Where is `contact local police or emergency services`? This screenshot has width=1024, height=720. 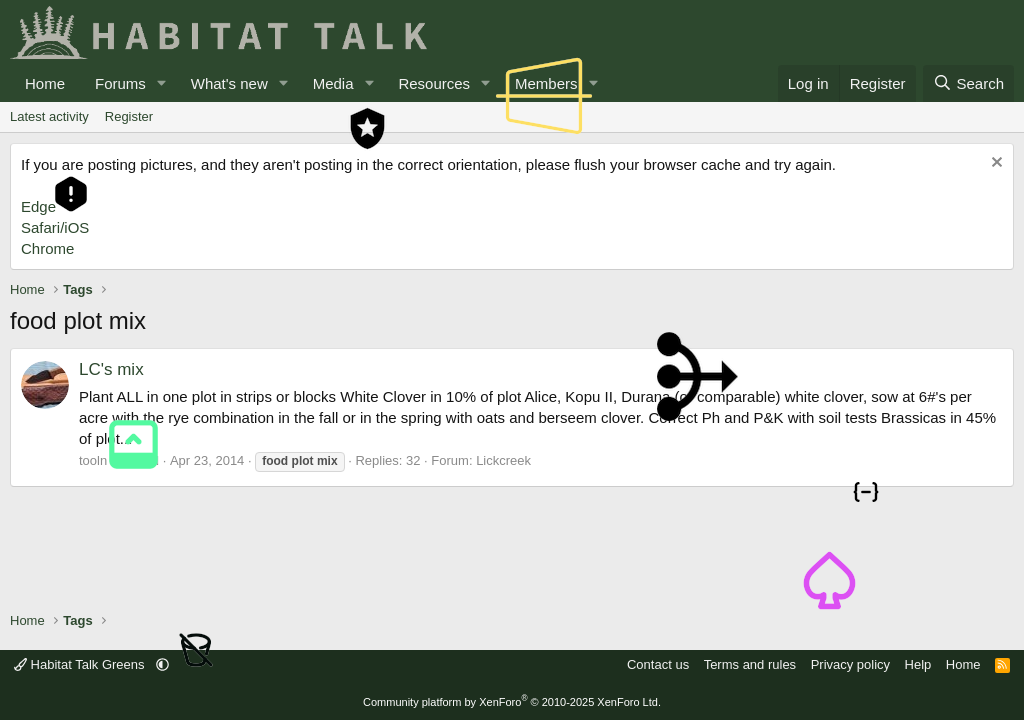
contact local police or emergency services is located at coordinates (367, 128).